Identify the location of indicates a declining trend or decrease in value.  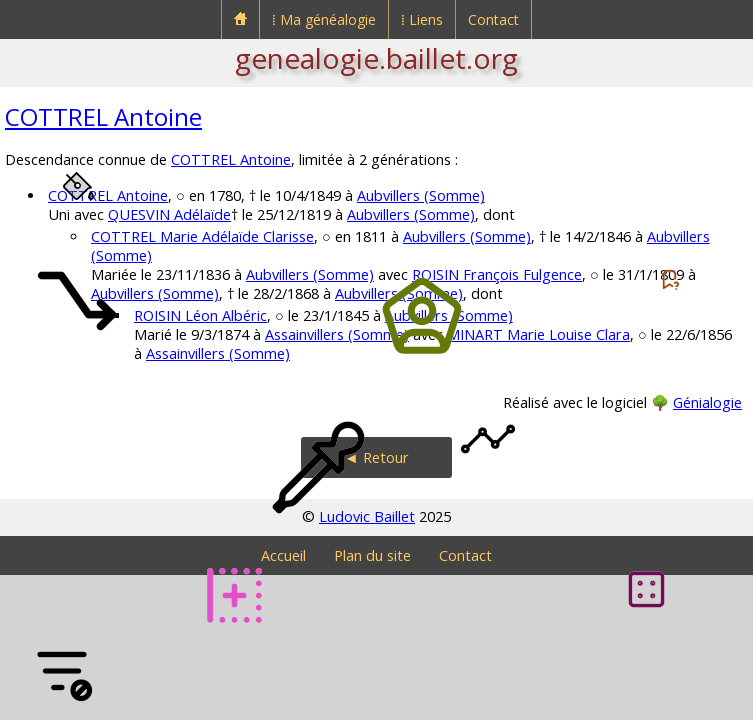
(77, 299).